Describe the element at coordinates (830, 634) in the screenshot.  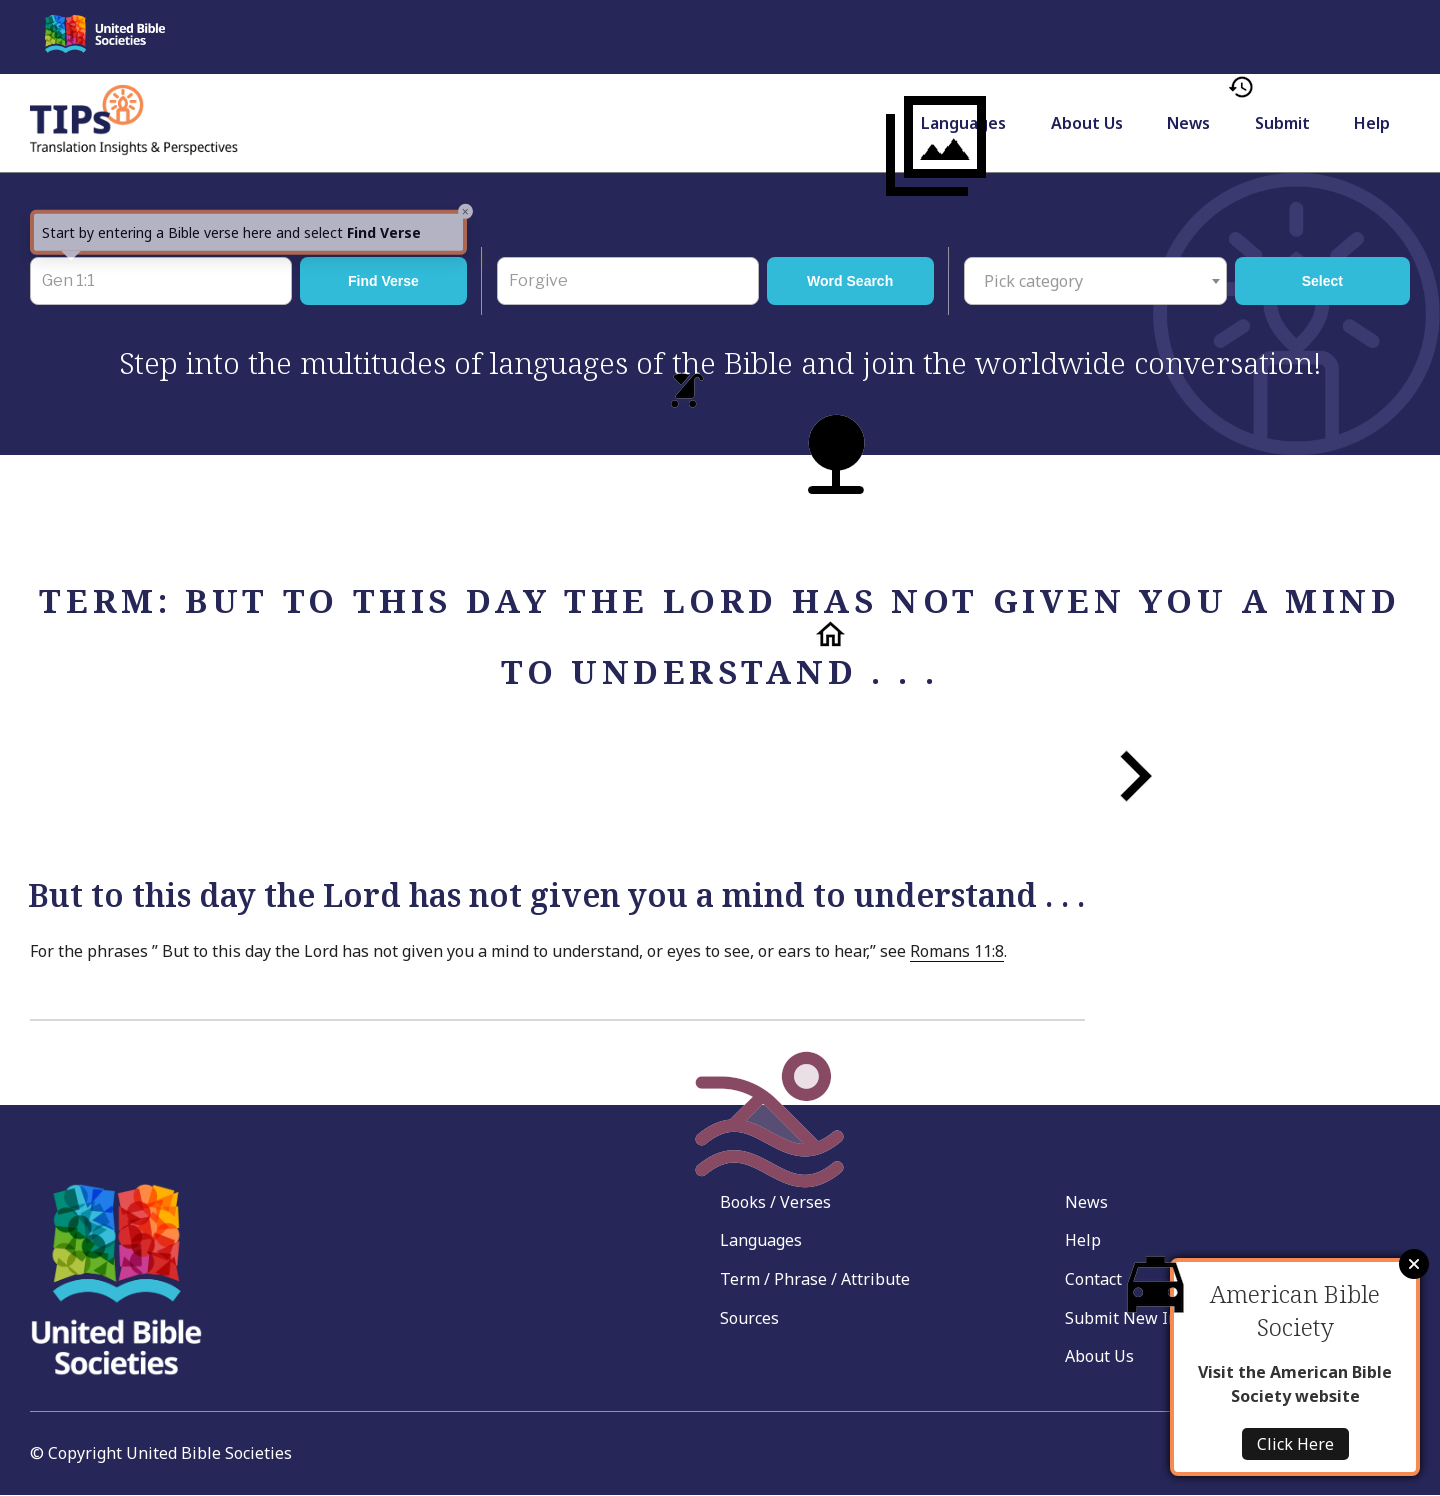
I see `navigate to home screen` at that location.